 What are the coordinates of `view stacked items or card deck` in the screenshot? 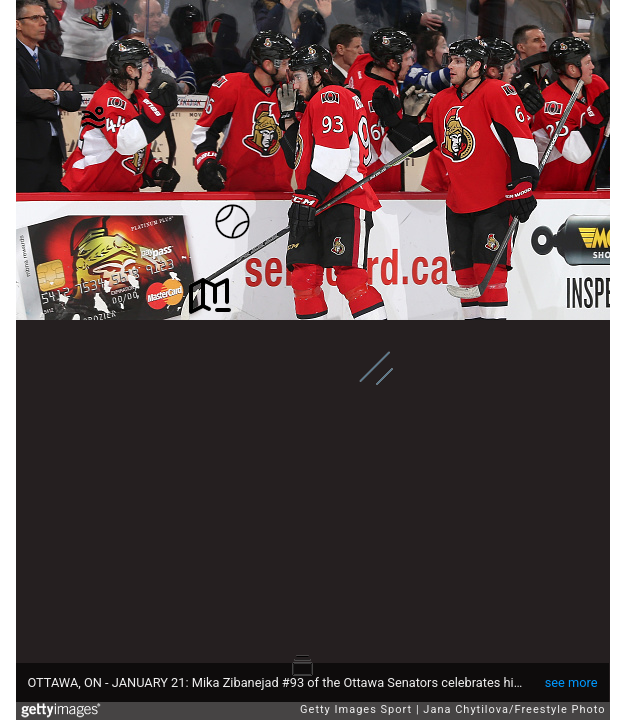 It's located at (302, 666).